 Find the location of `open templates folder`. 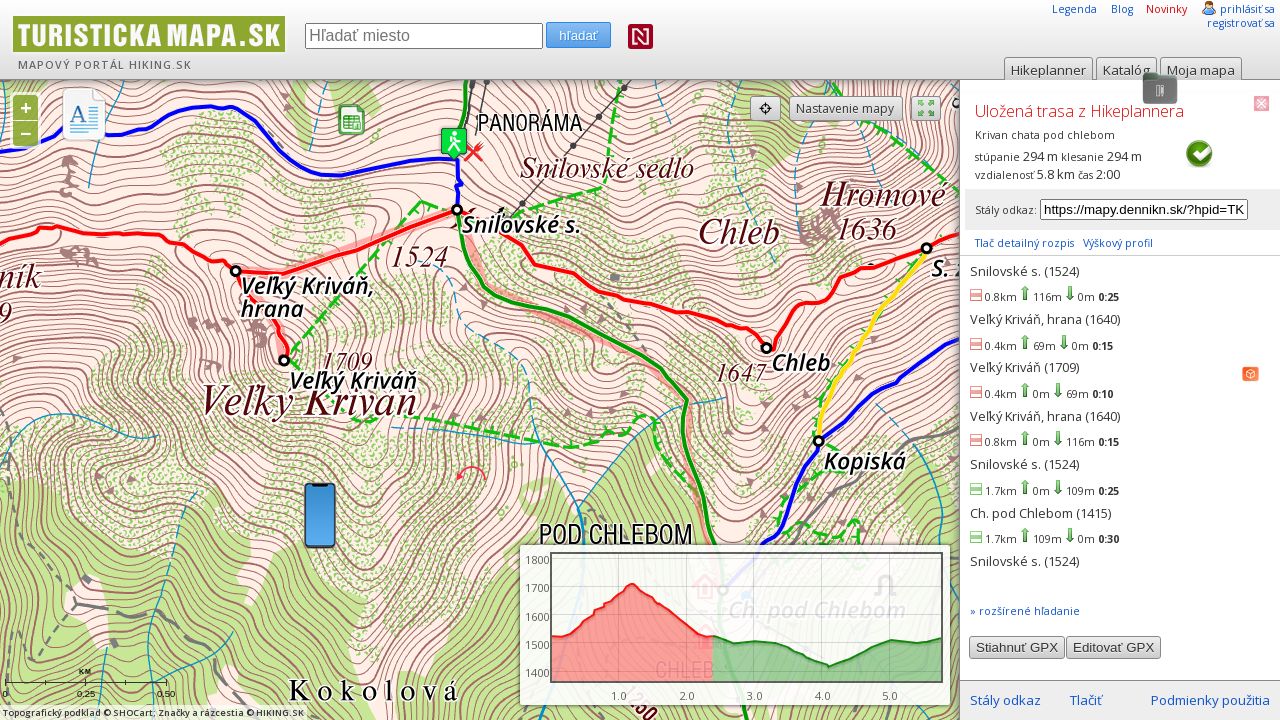

open templates folder is located at coordinates (1160, 88).